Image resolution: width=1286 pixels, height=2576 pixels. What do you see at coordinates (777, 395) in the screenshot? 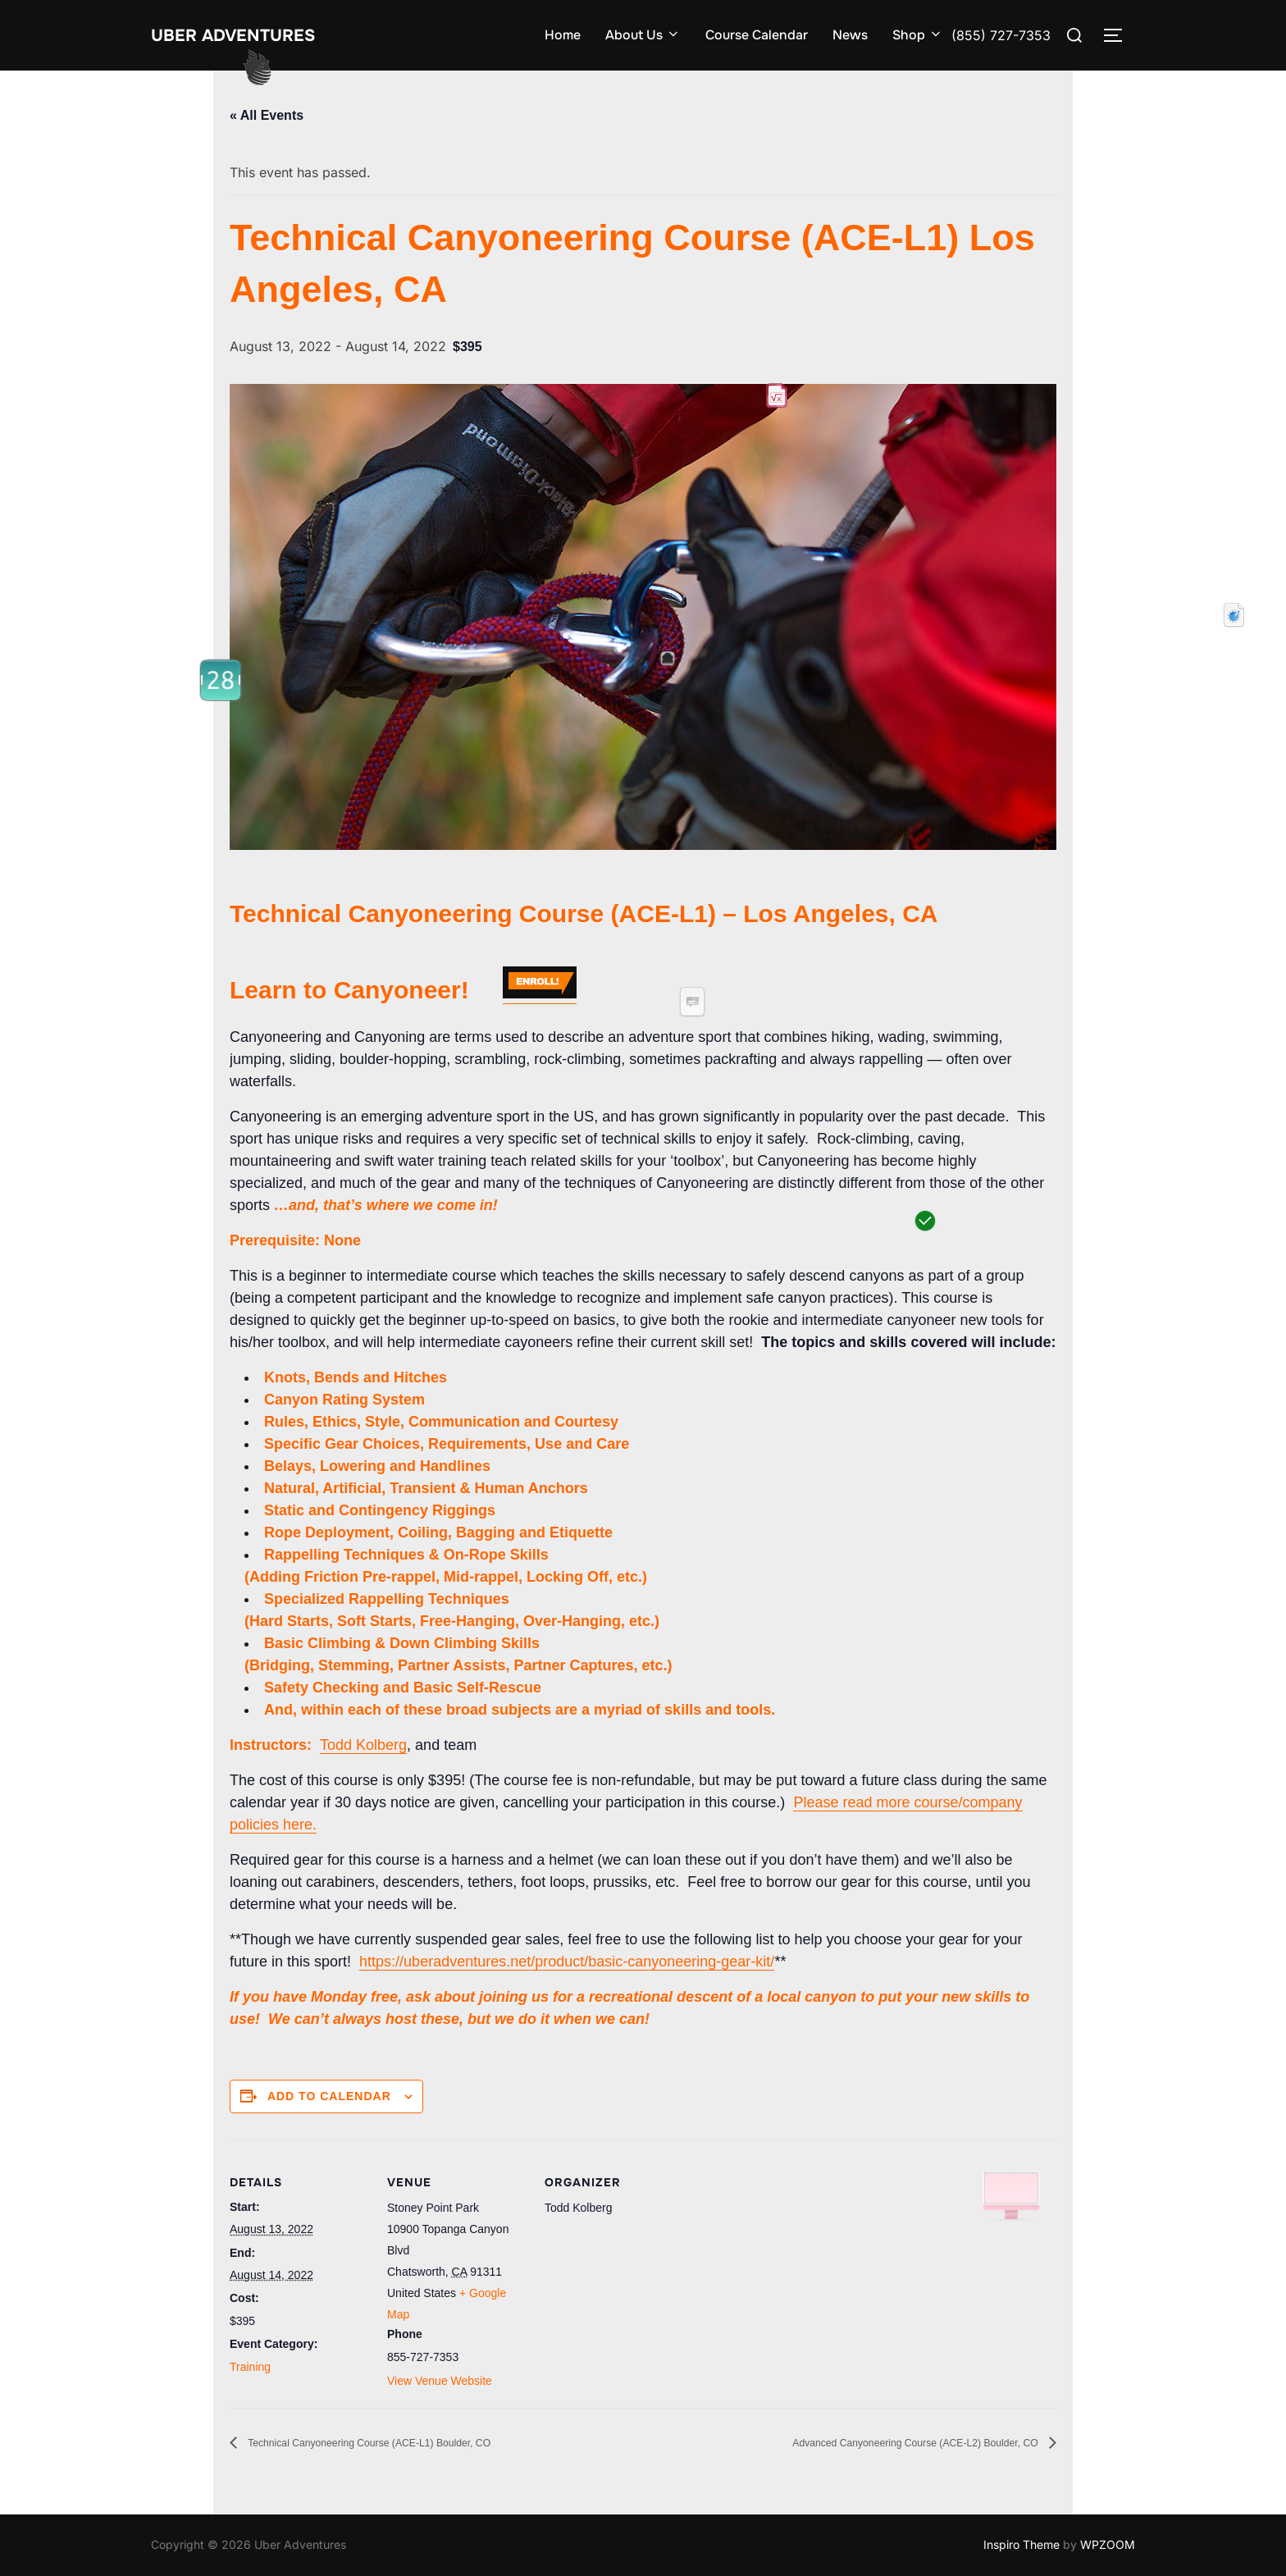
I see `libreoffice math formula template file` at bounding box center [777, 395].